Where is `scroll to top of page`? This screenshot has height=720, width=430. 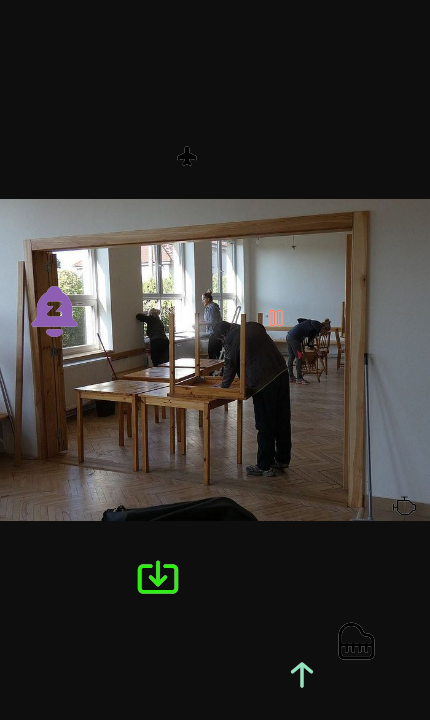
scroll to top of page is located at coordinates (302, 675).